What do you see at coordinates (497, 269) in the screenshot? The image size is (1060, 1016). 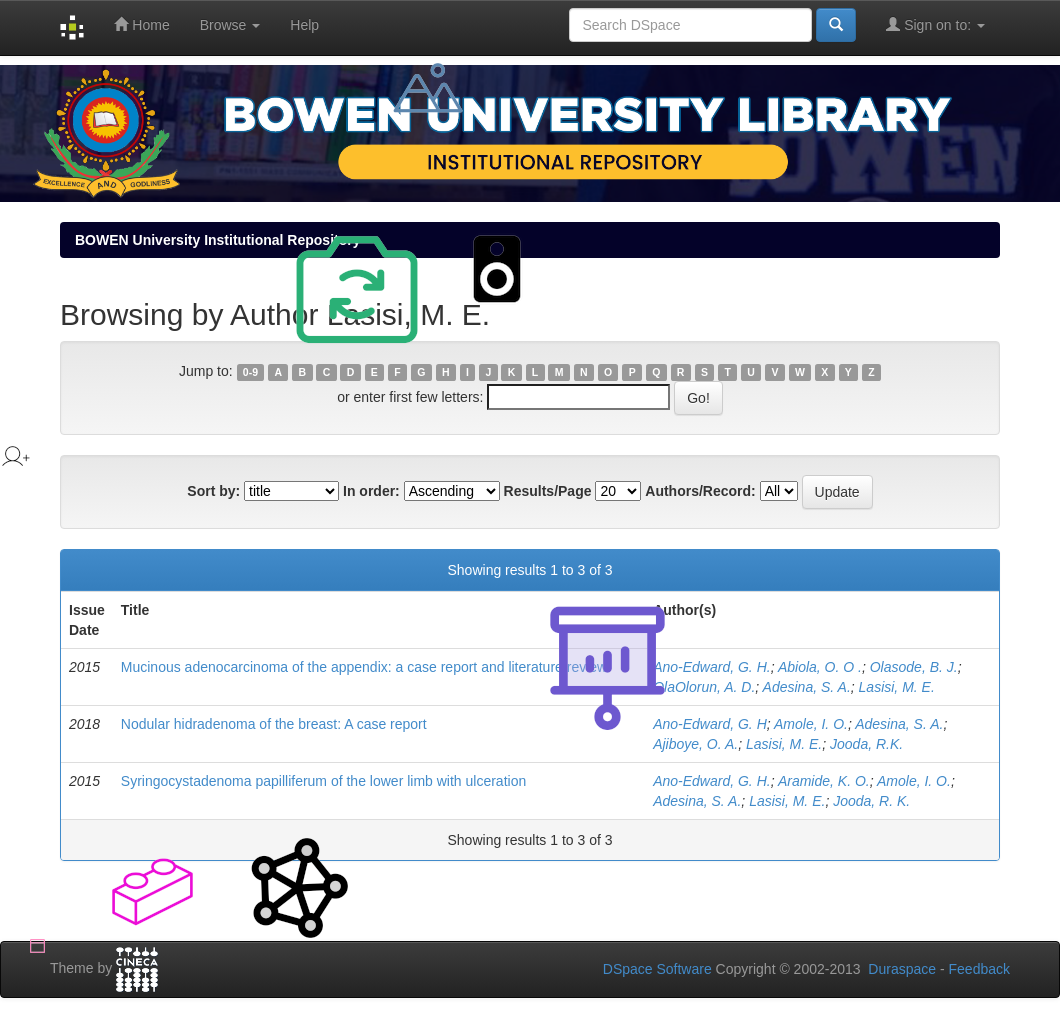 I see `adjust speaker or audio output settings` at bounding box center [497, 269].